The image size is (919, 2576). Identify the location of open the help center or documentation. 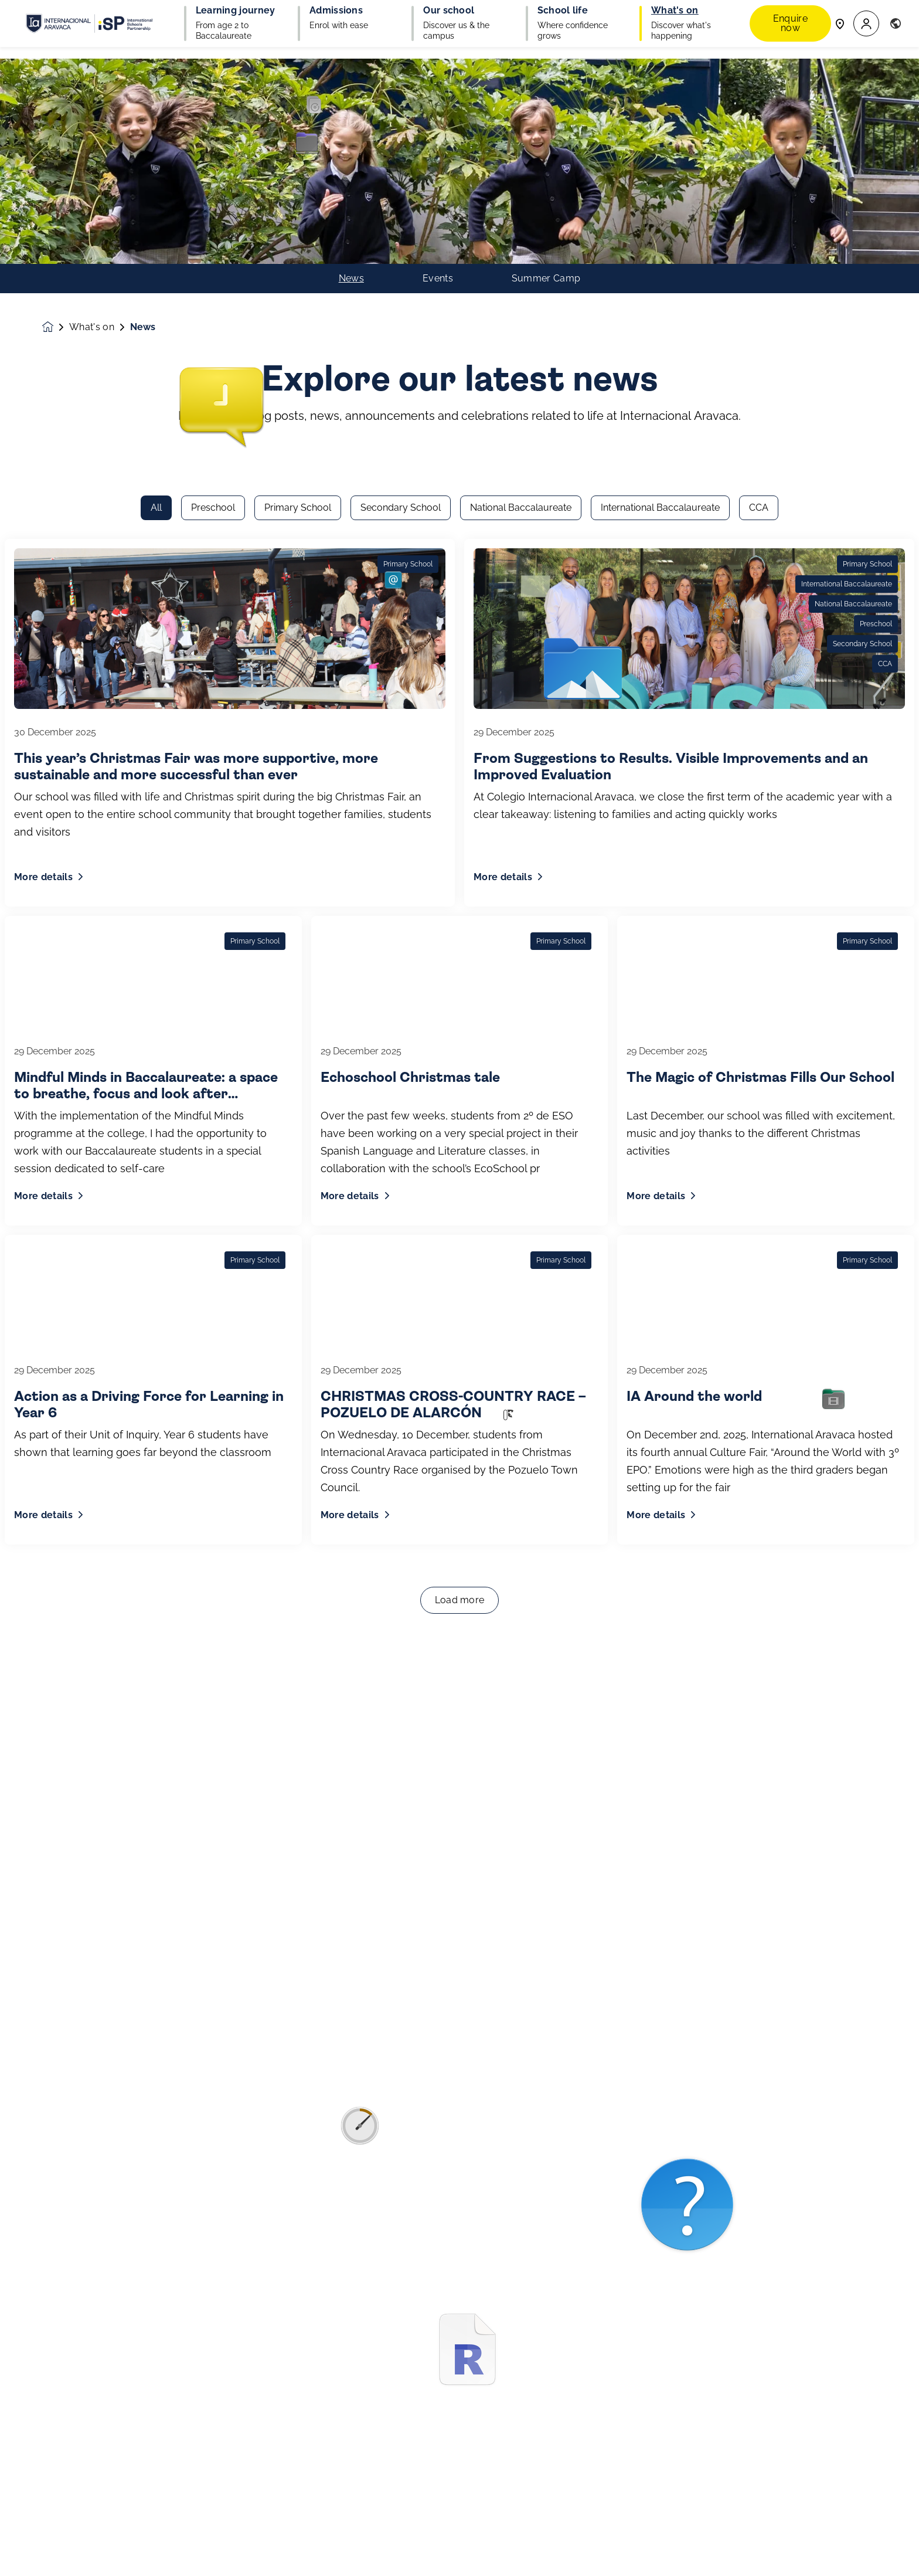
(687, 2204).